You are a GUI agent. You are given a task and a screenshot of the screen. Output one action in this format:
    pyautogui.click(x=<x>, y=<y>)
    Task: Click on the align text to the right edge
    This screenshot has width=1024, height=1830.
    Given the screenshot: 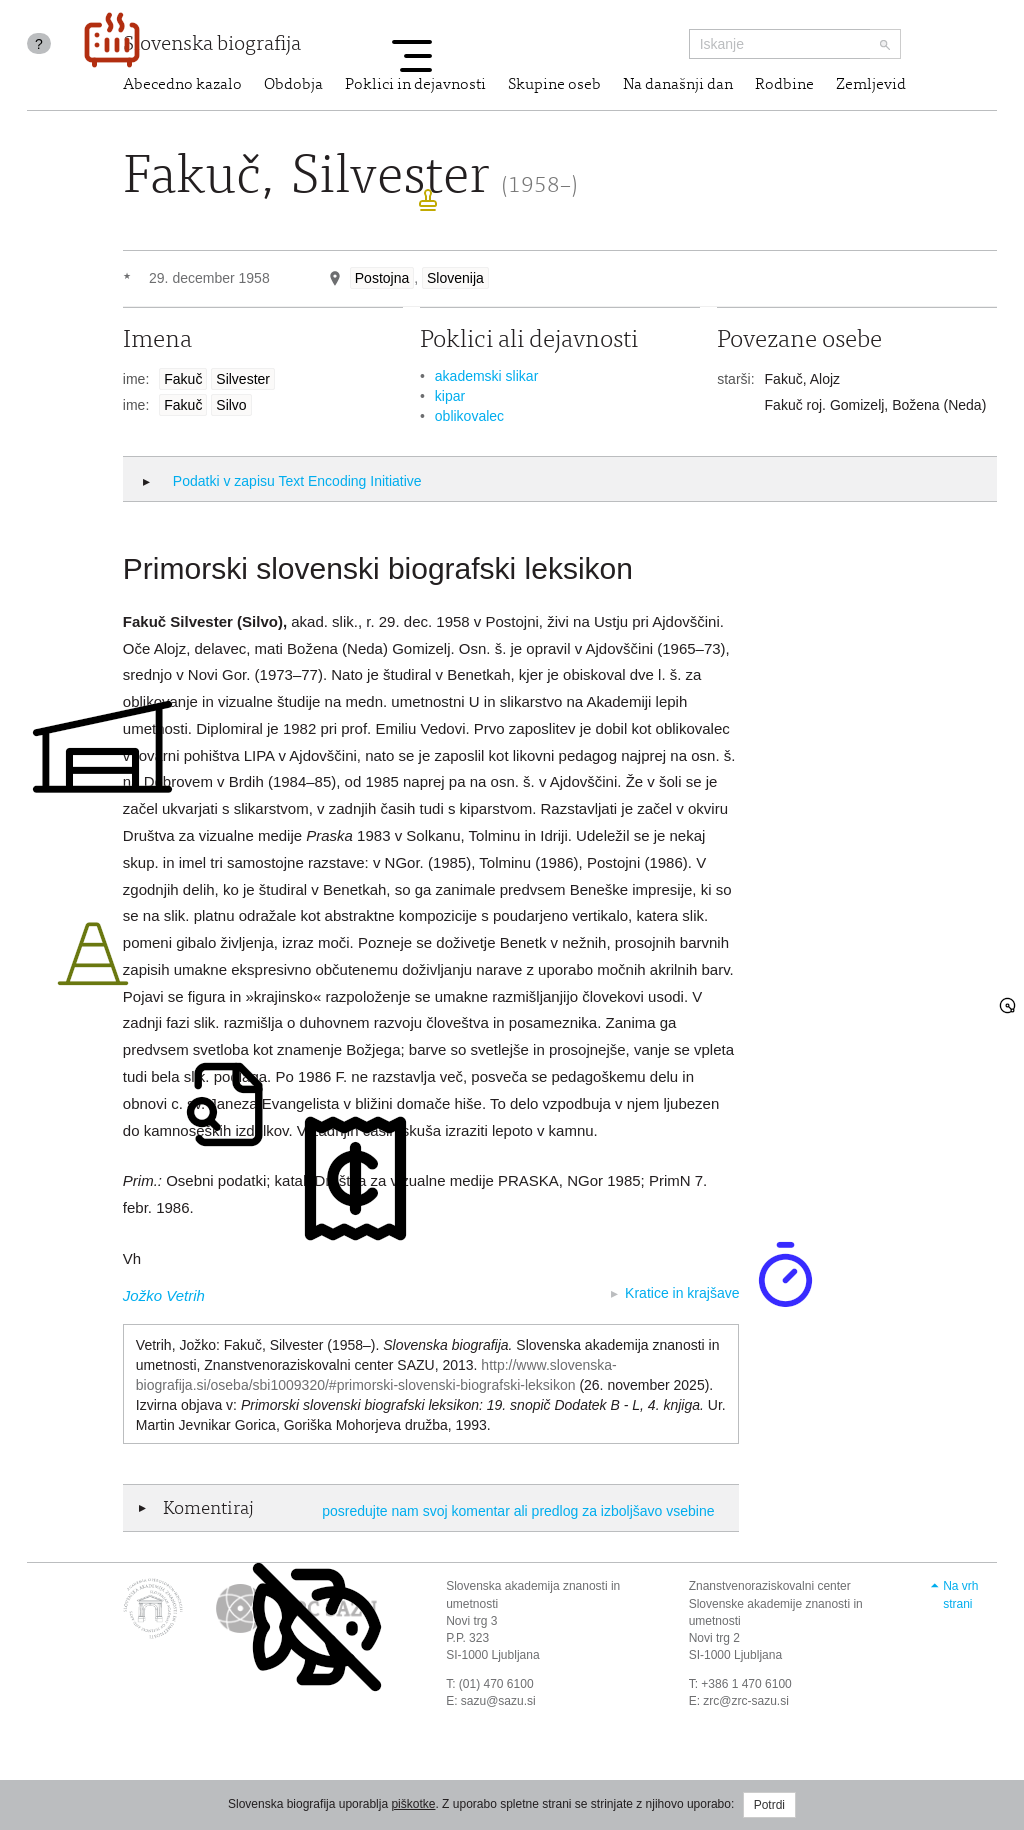 What is the action you would take?
    pyautogui.click(x=412, y=56)
    